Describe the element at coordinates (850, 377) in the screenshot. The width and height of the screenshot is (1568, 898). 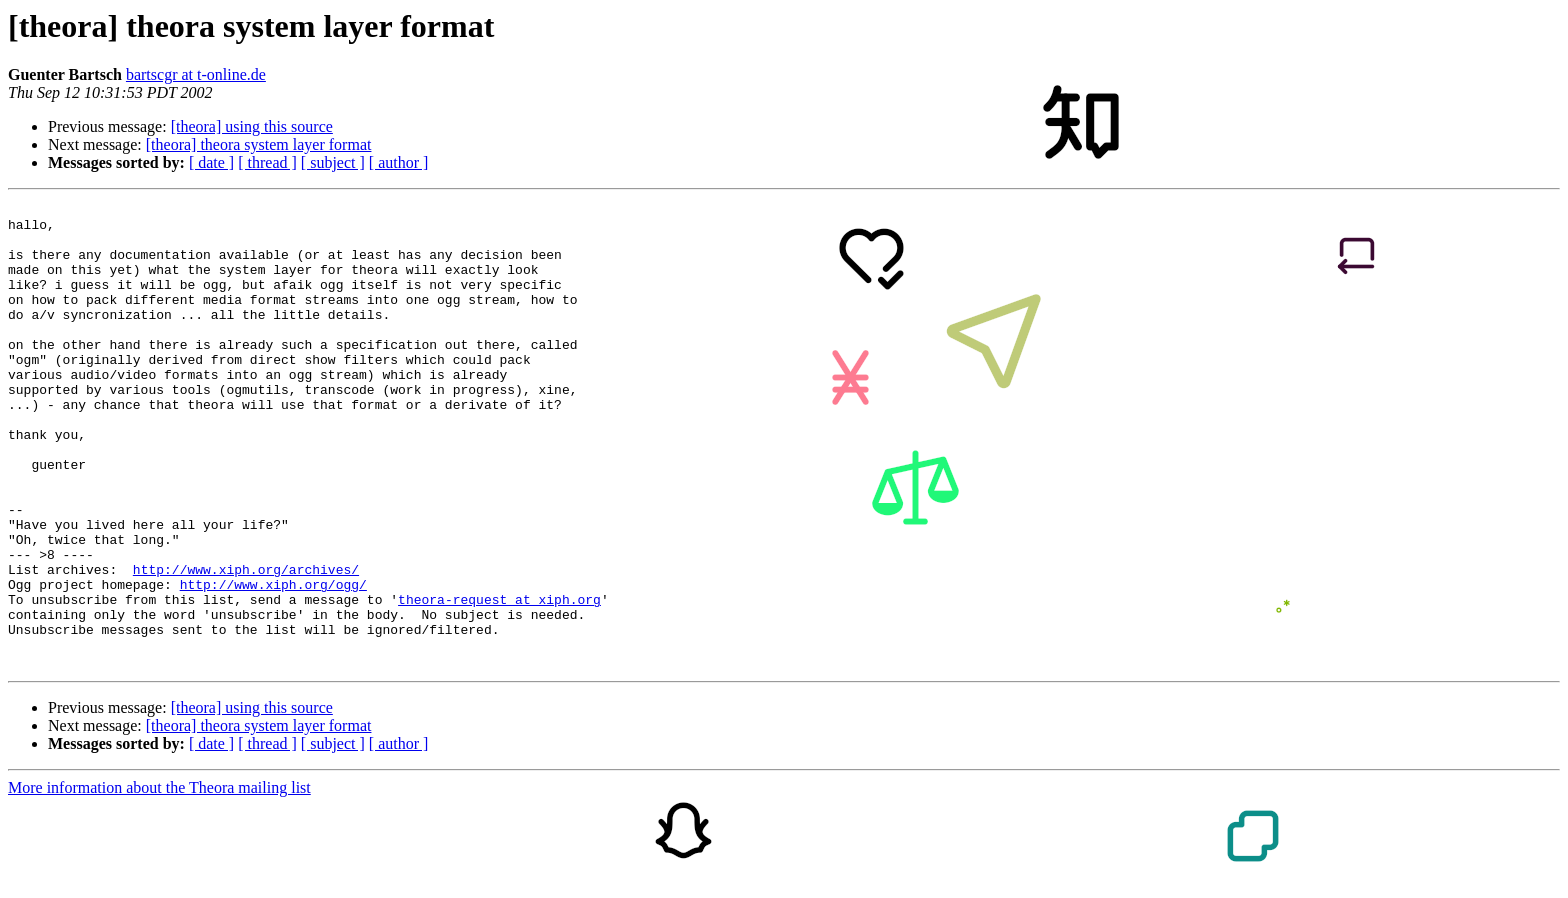
I see `view or select nano cryptocurrency` at that location.